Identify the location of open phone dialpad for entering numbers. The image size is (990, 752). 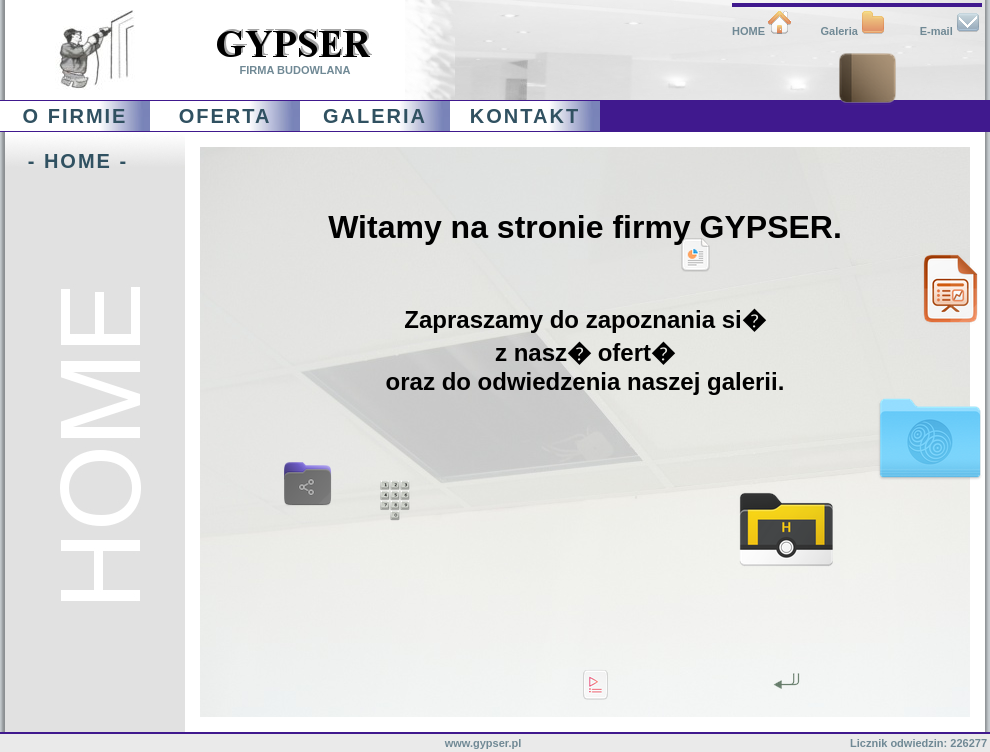
(395, 500).